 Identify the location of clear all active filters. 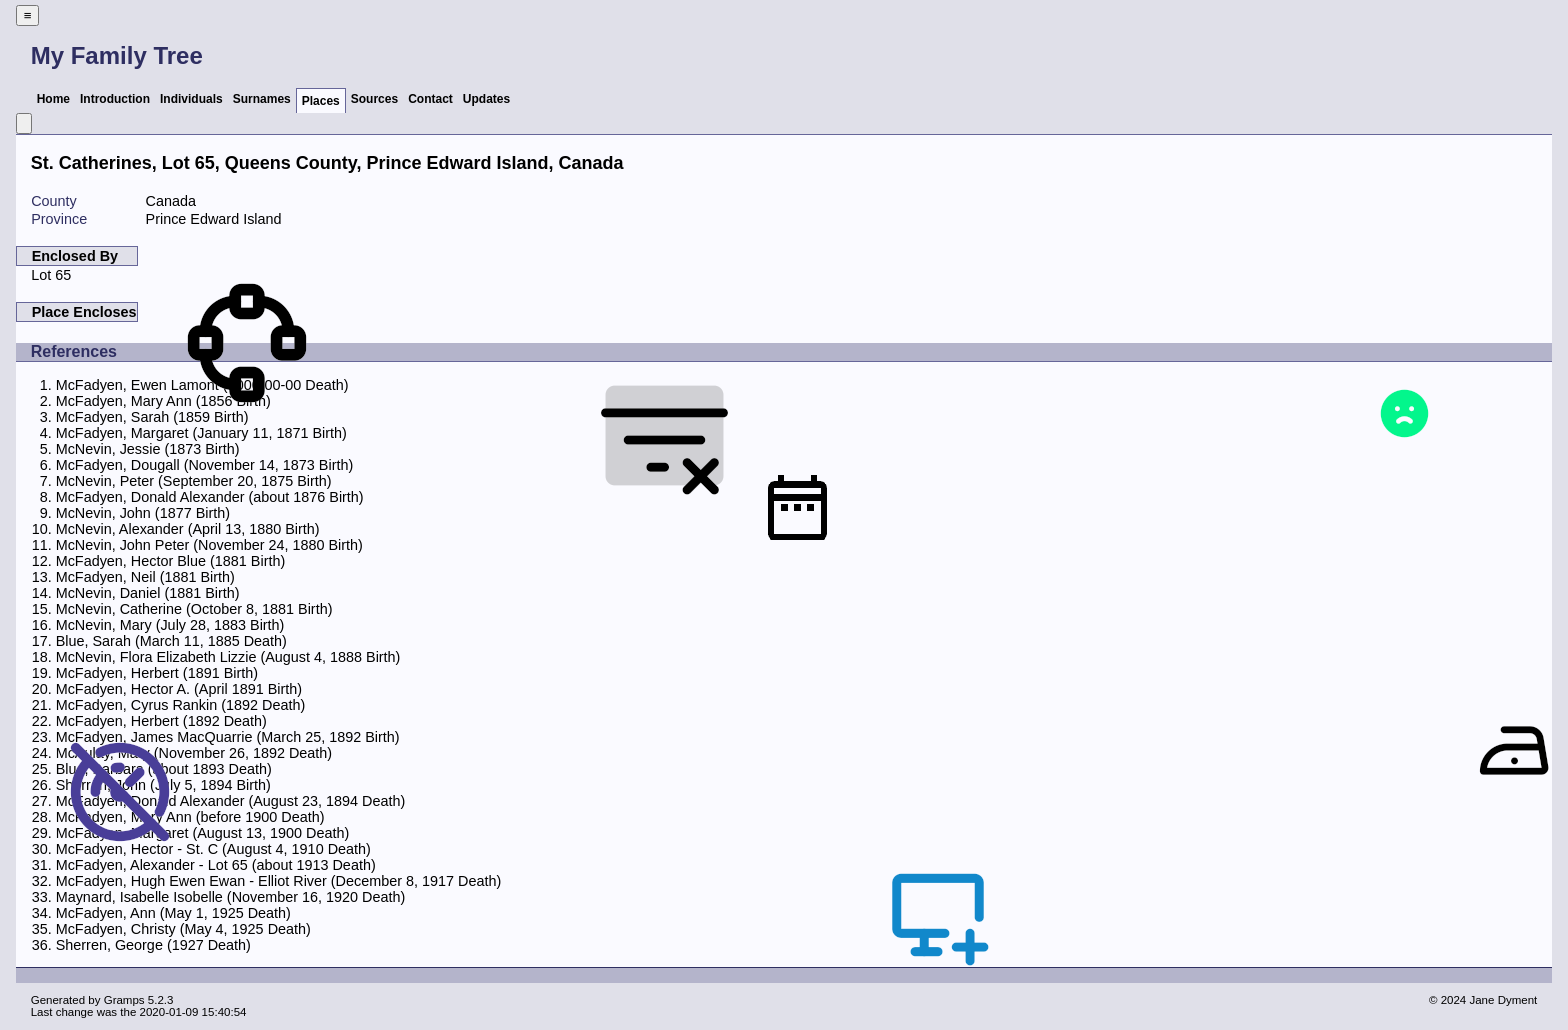
(664, 435).